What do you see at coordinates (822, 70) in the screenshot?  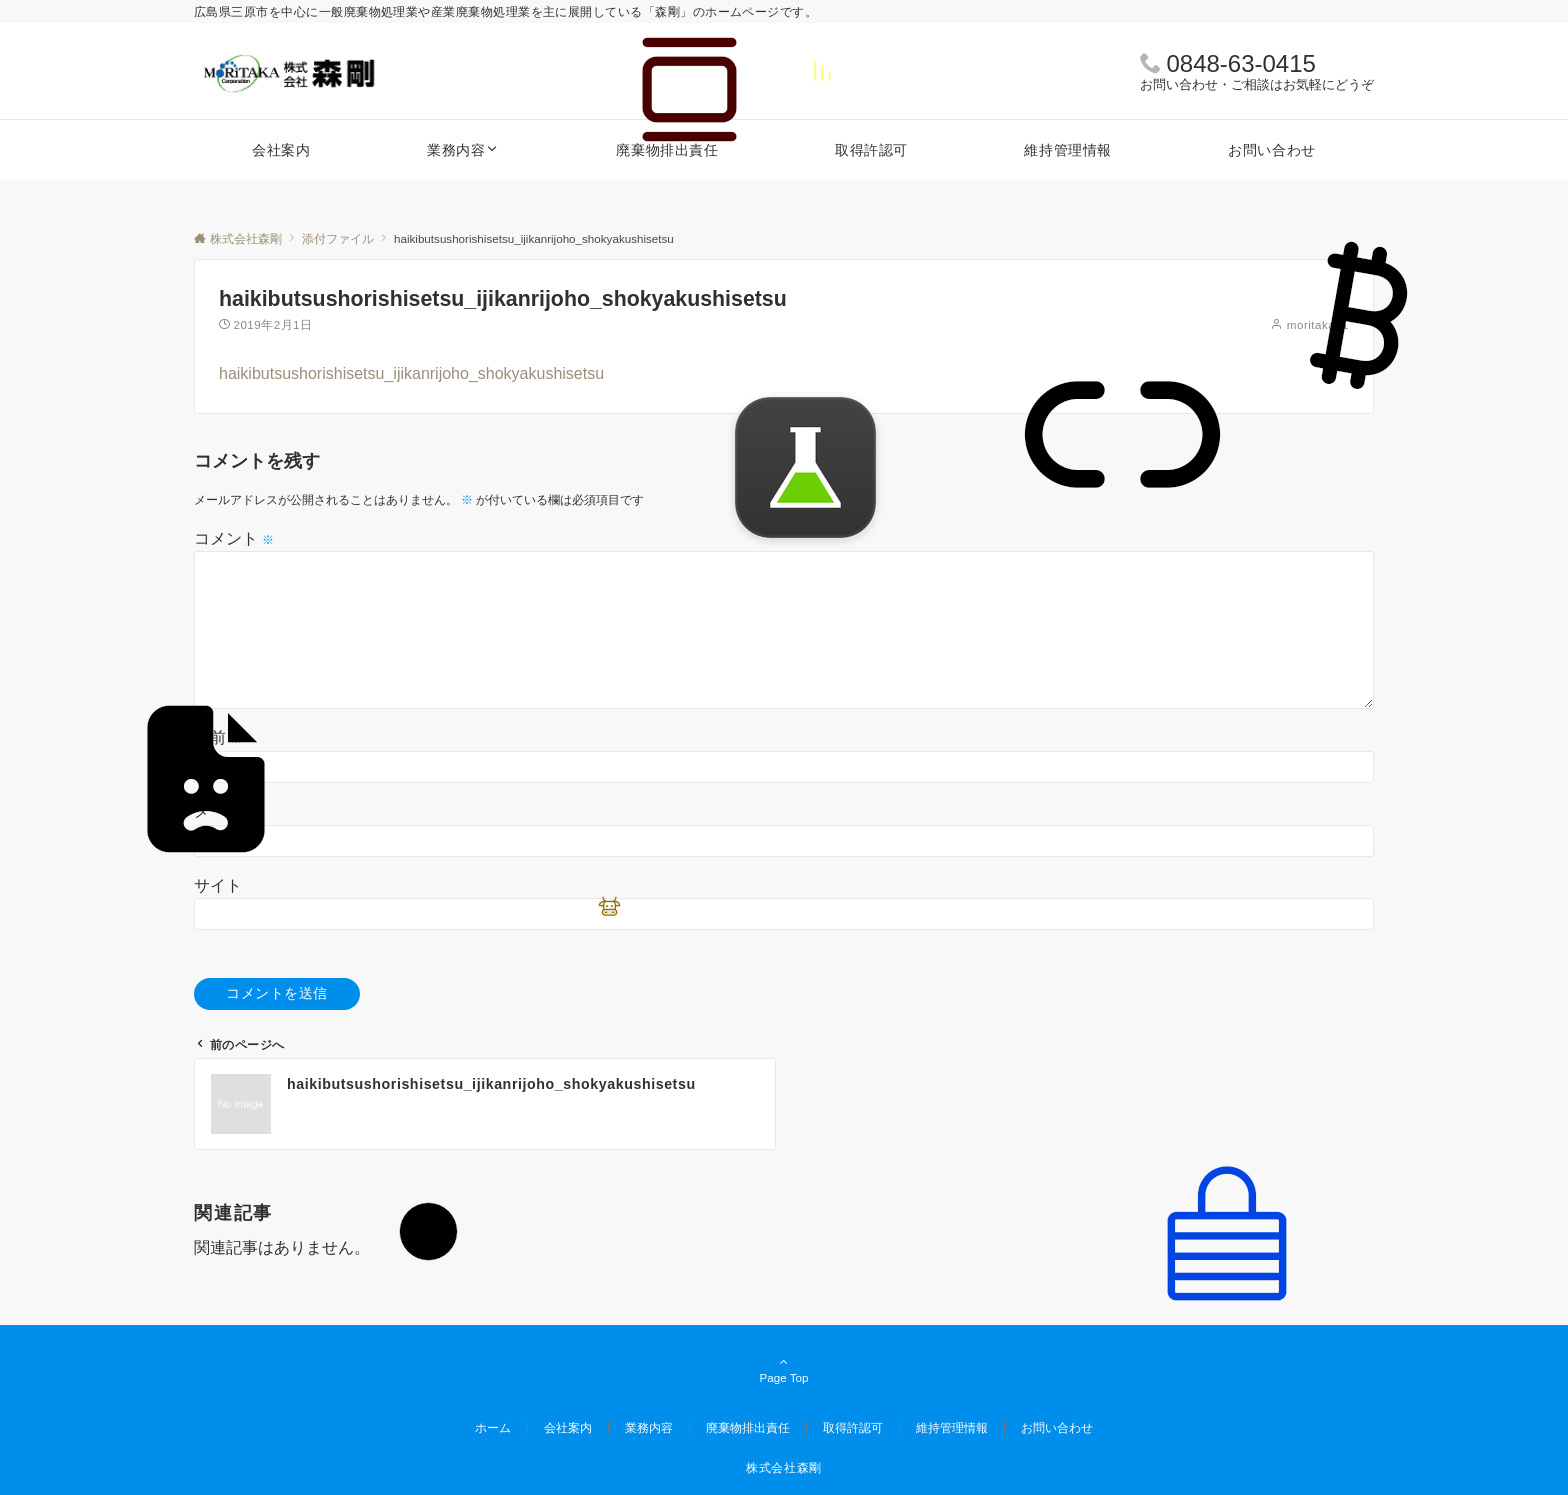 I see `view declining metrics or statistics` at bounding box center [822, 70].